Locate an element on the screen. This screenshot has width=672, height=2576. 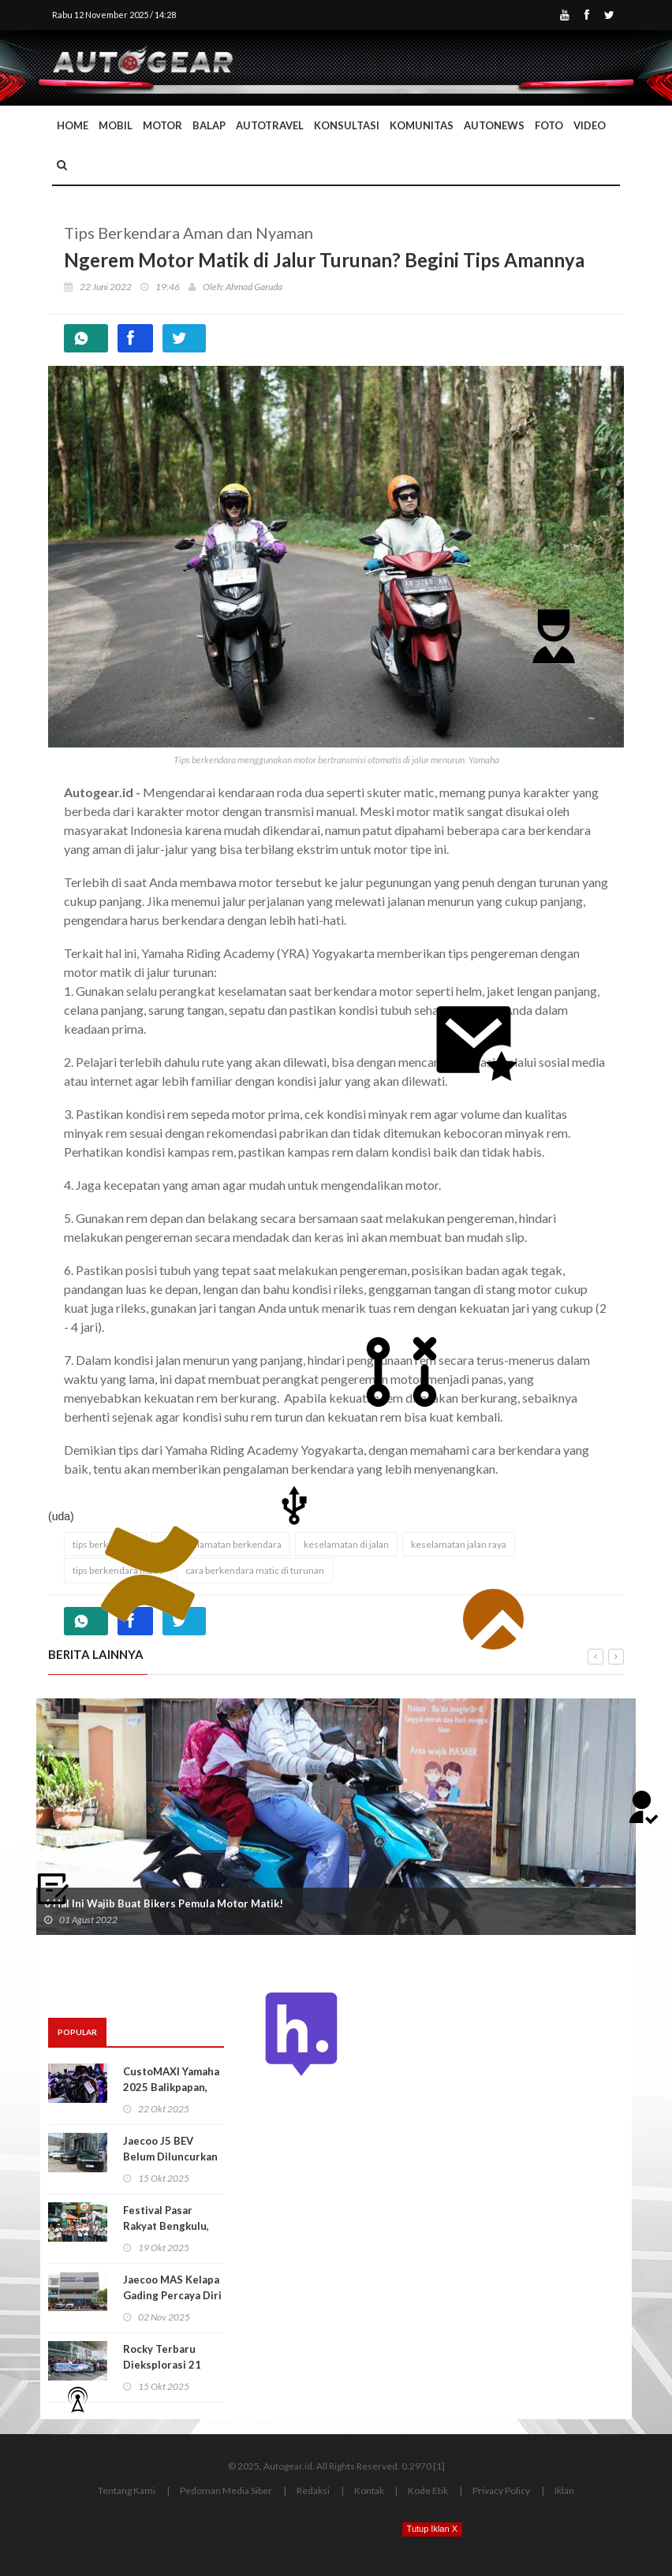
open Confluence workspace is located at coordinates (150, 1574).